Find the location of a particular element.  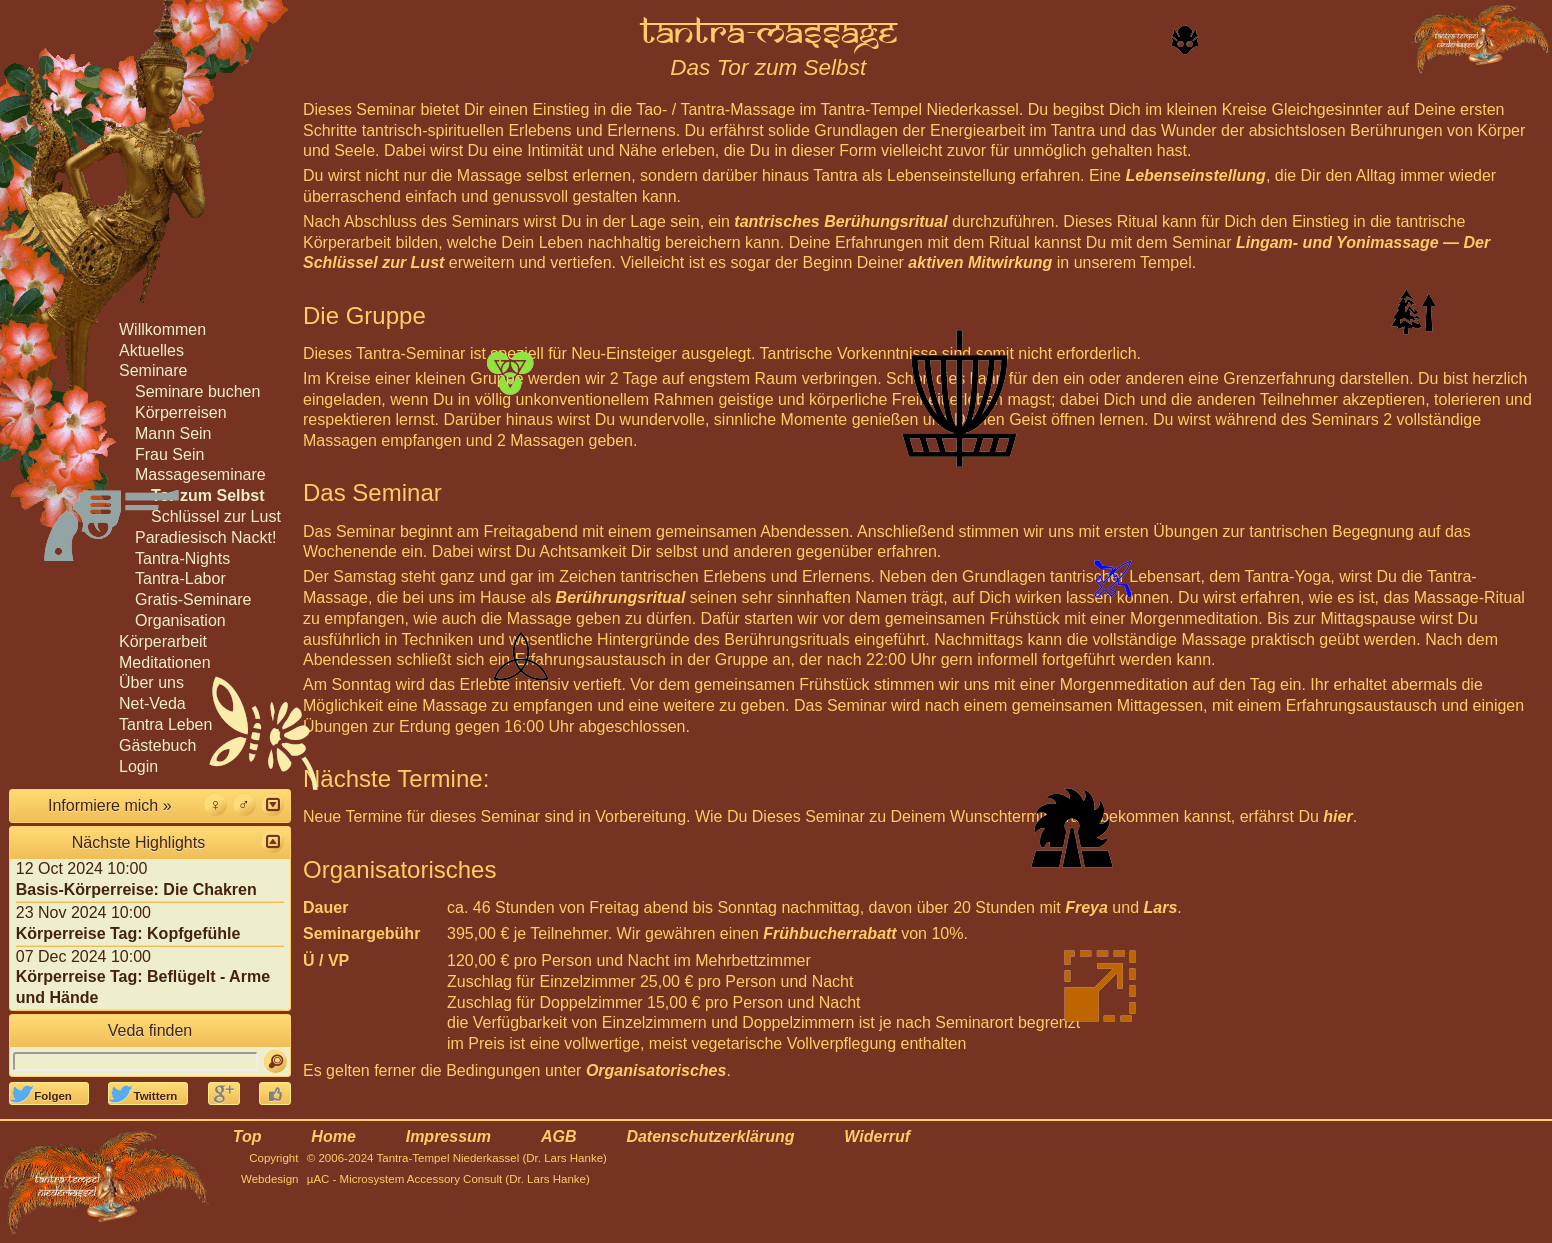

equip a lightning-enchanted weapon is located at coordinates (1113, 579).